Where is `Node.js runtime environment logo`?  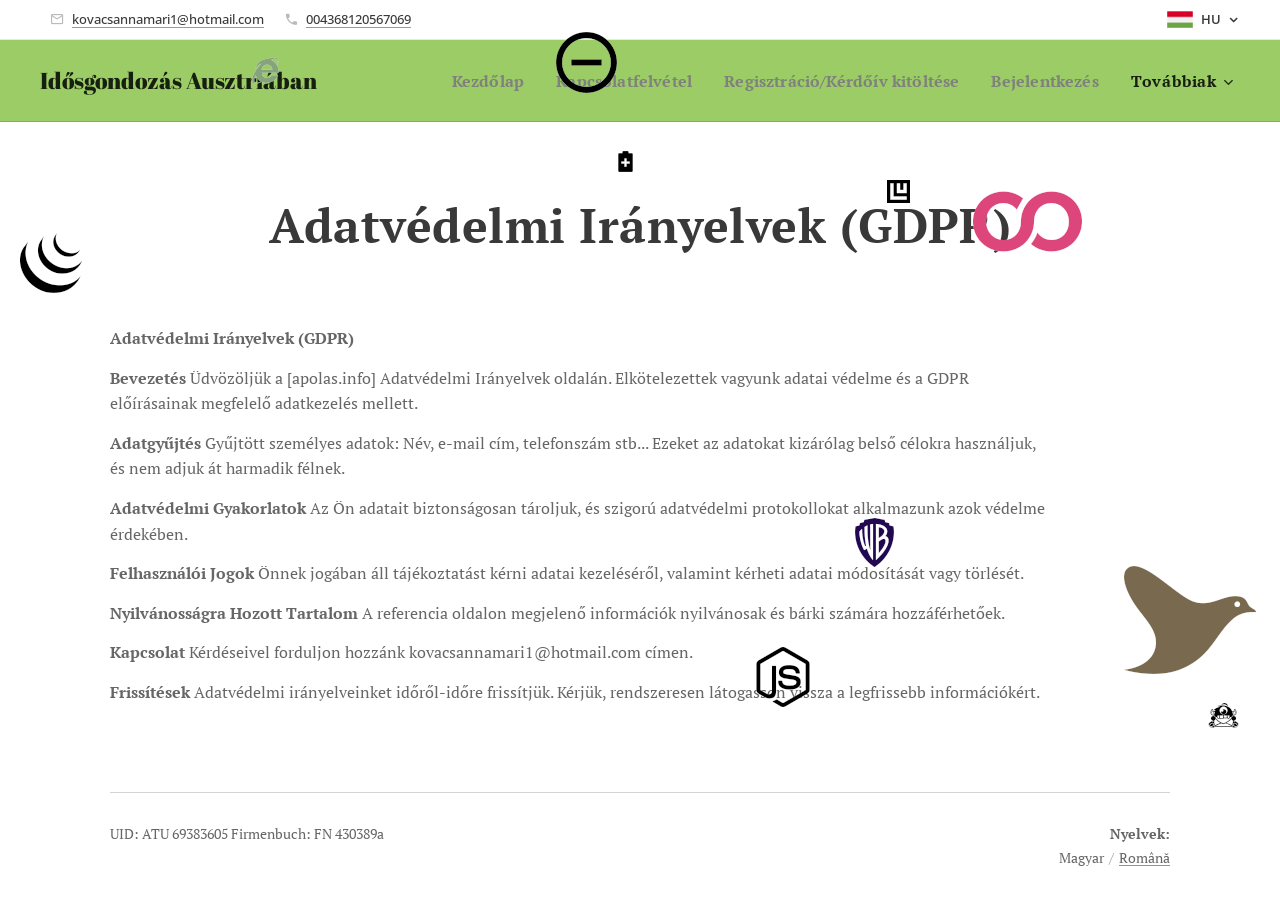 Node.js runtime environment logo is located at coordinates (783, 677).